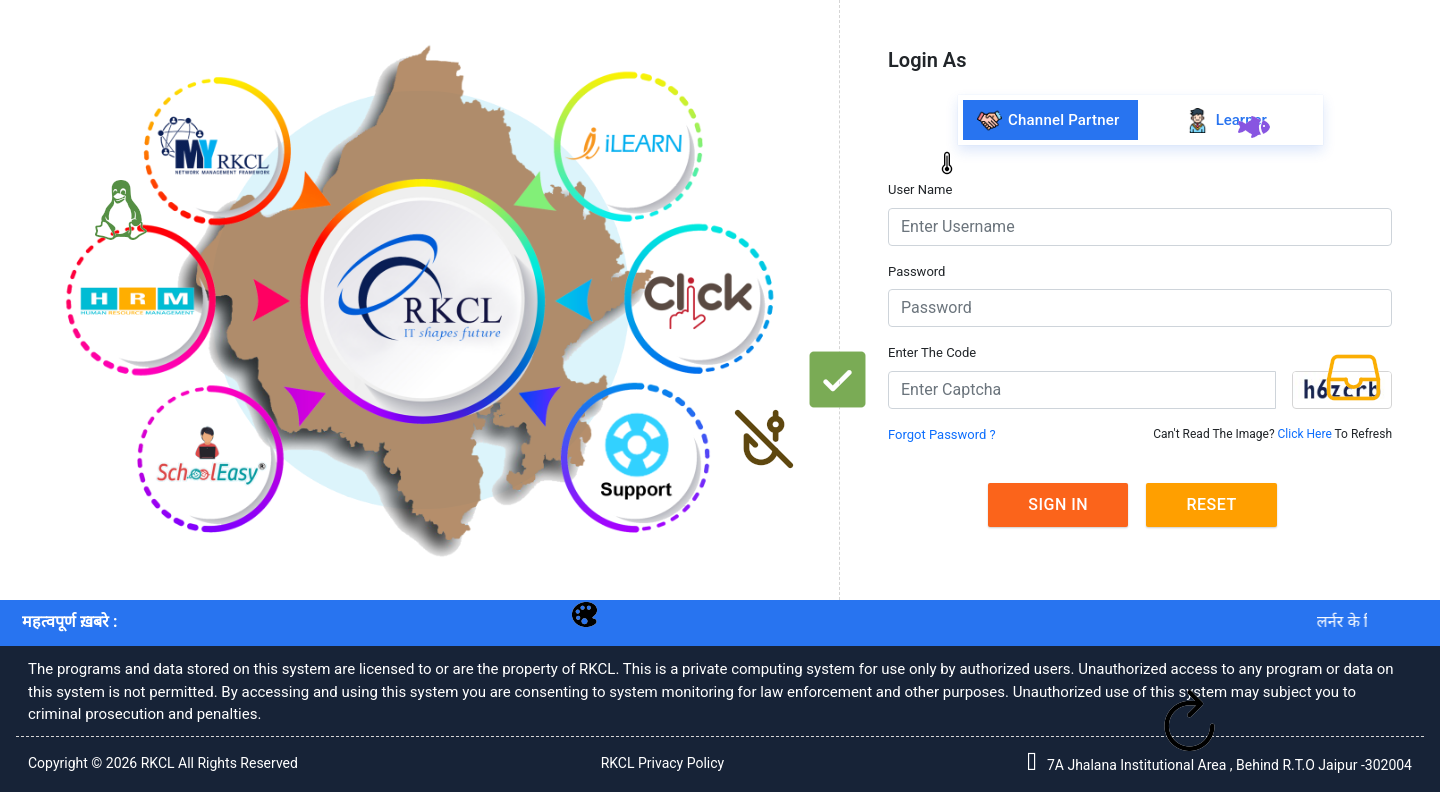  I want to click on view current temperature, so click(947, 163).